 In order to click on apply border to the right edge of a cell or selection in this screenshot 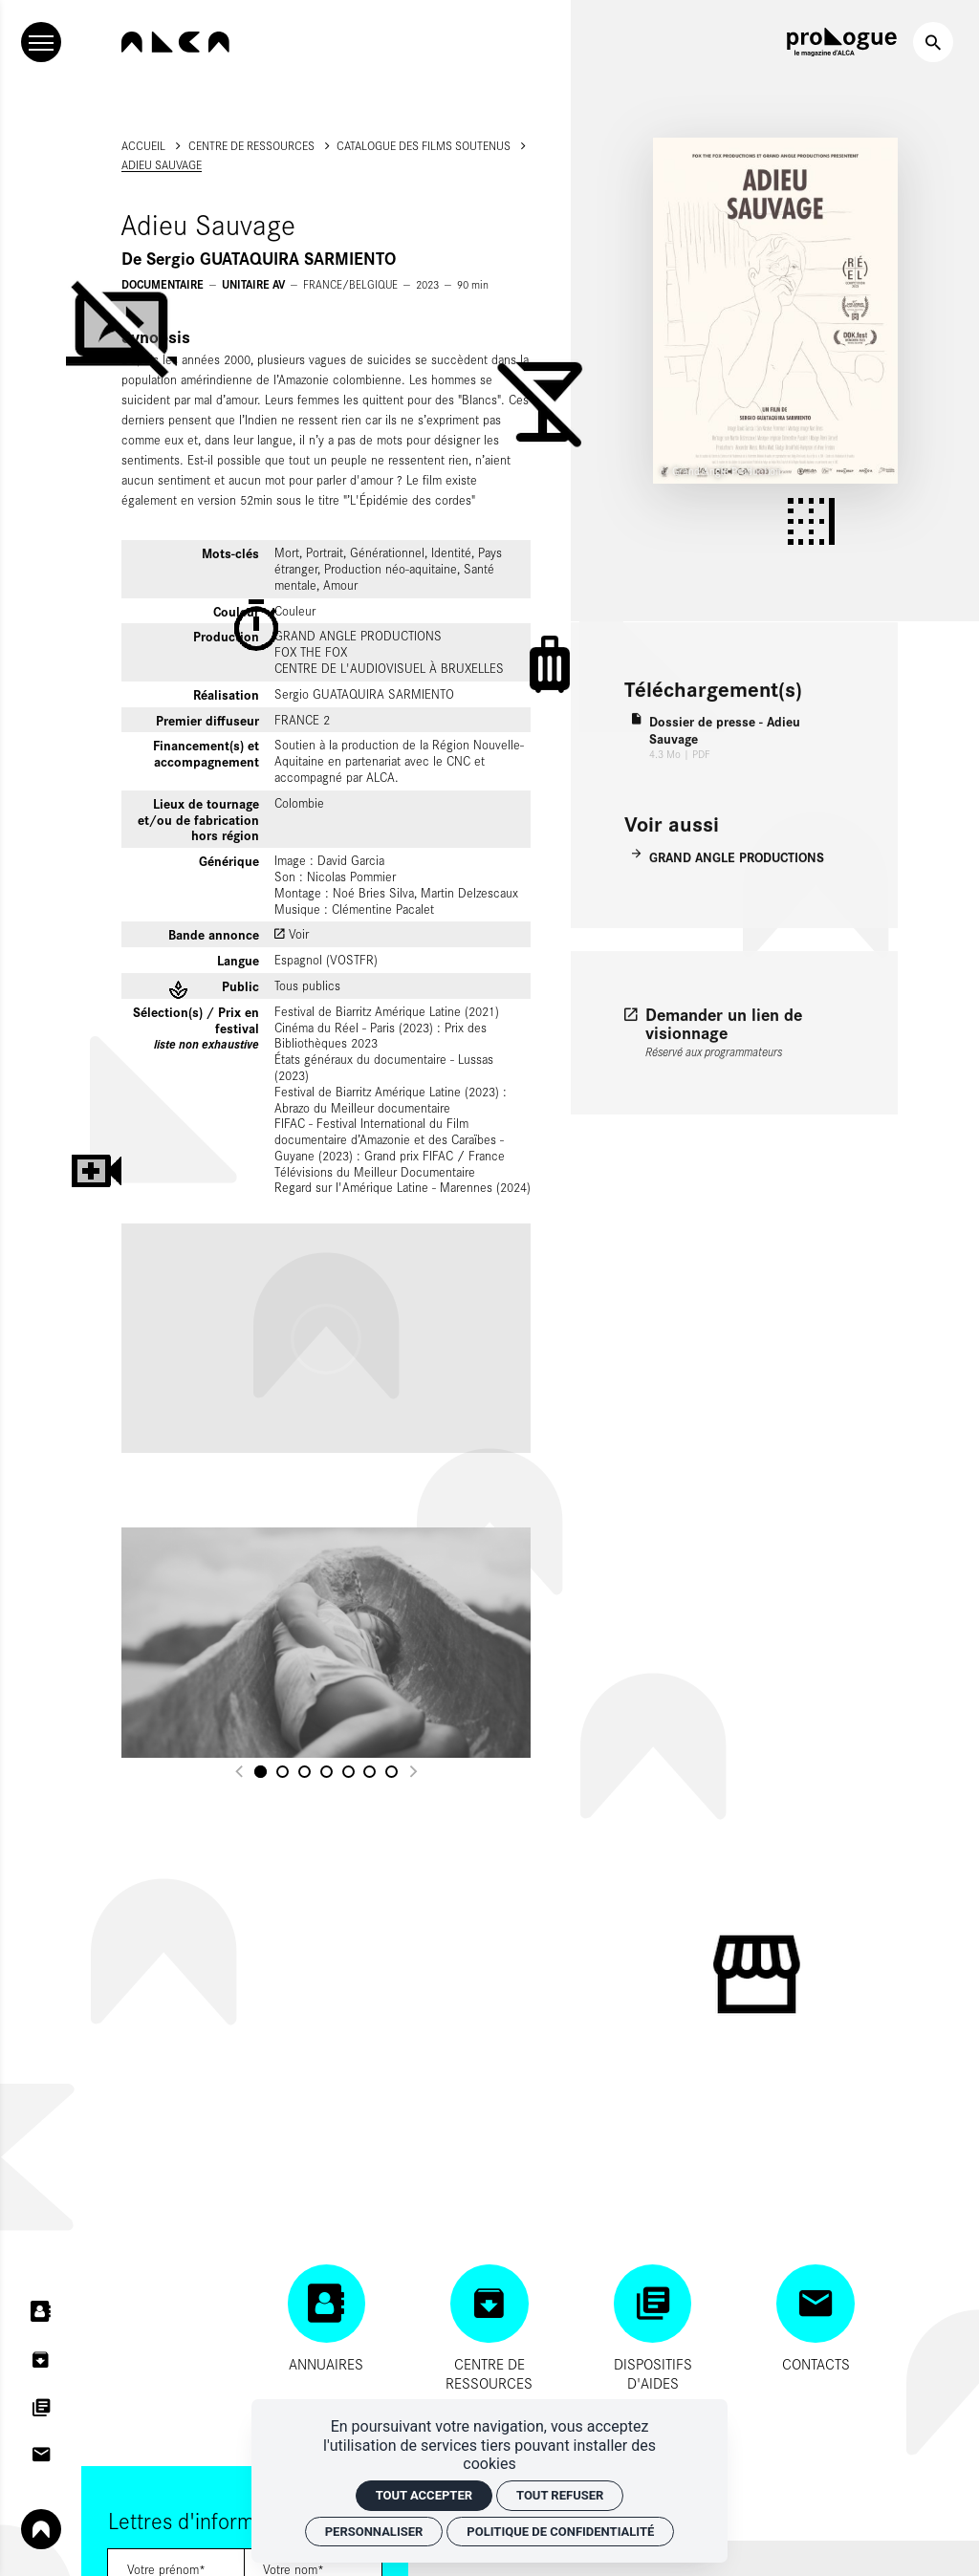, I will do `click(811, 521)`.